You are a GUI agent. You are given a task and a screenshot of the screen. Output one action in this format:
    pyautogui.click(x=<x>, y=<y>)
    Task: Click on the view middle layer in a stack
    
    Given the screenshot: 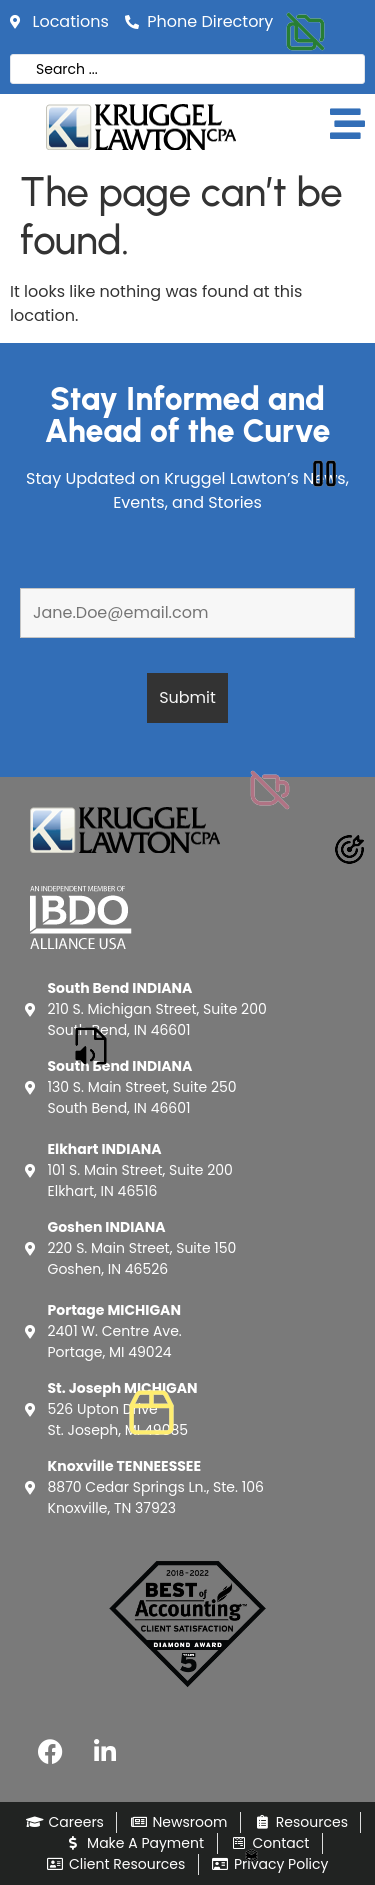 What is the action you would take?
    pyautogui.click(x=251, y=1855)
    